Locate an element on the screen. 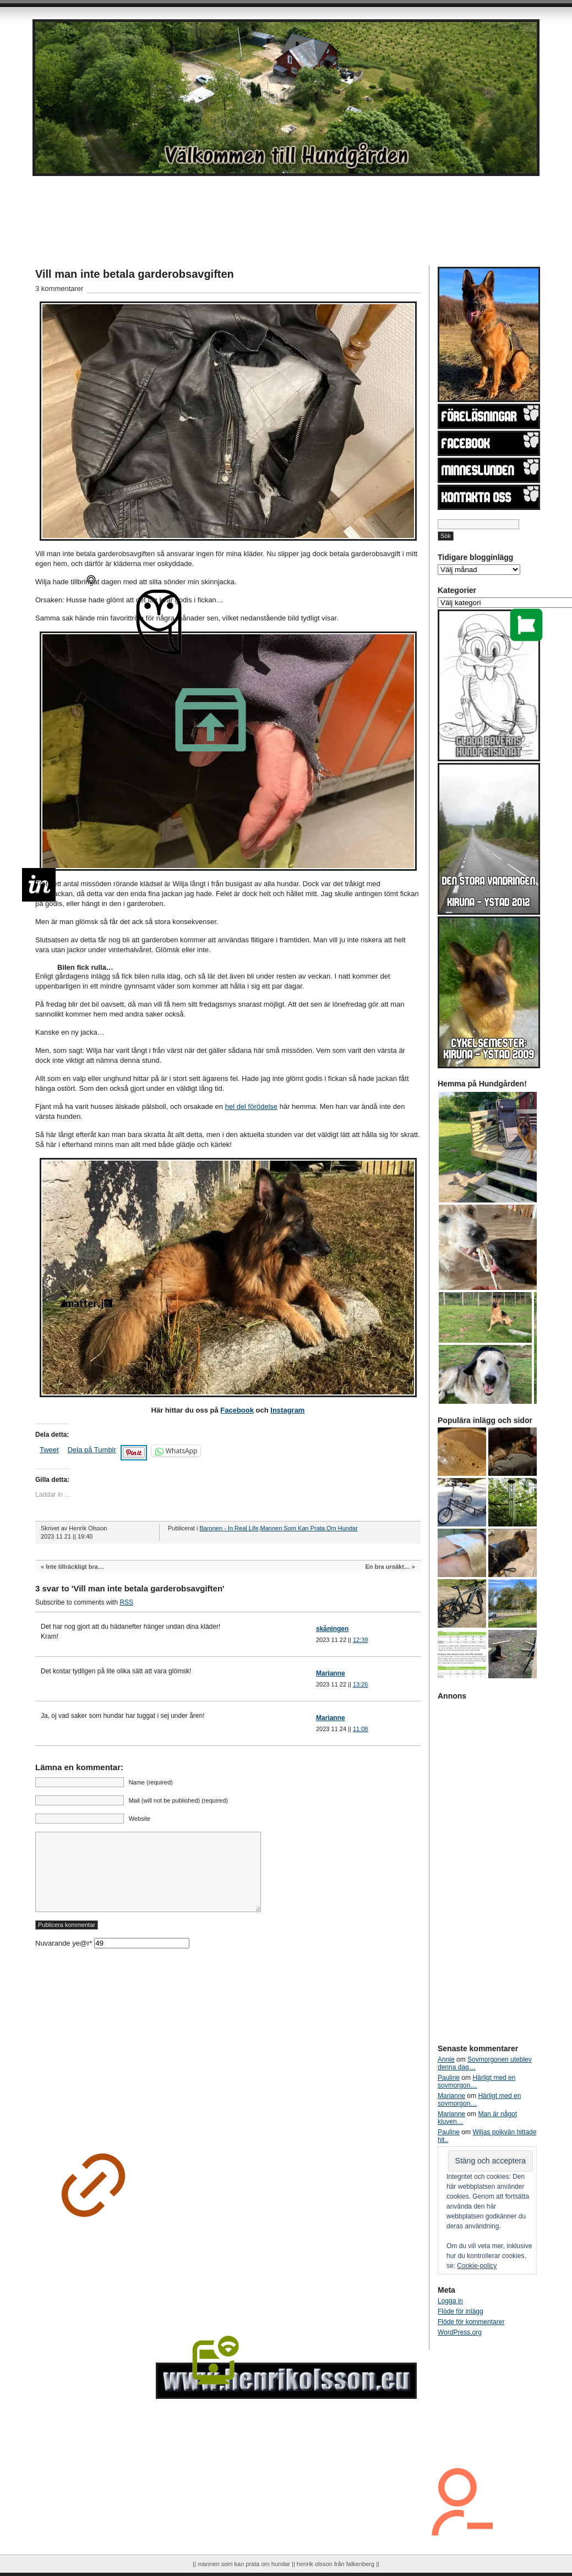  unarchive a message or item from inbox is located at coordinates (210, 719).